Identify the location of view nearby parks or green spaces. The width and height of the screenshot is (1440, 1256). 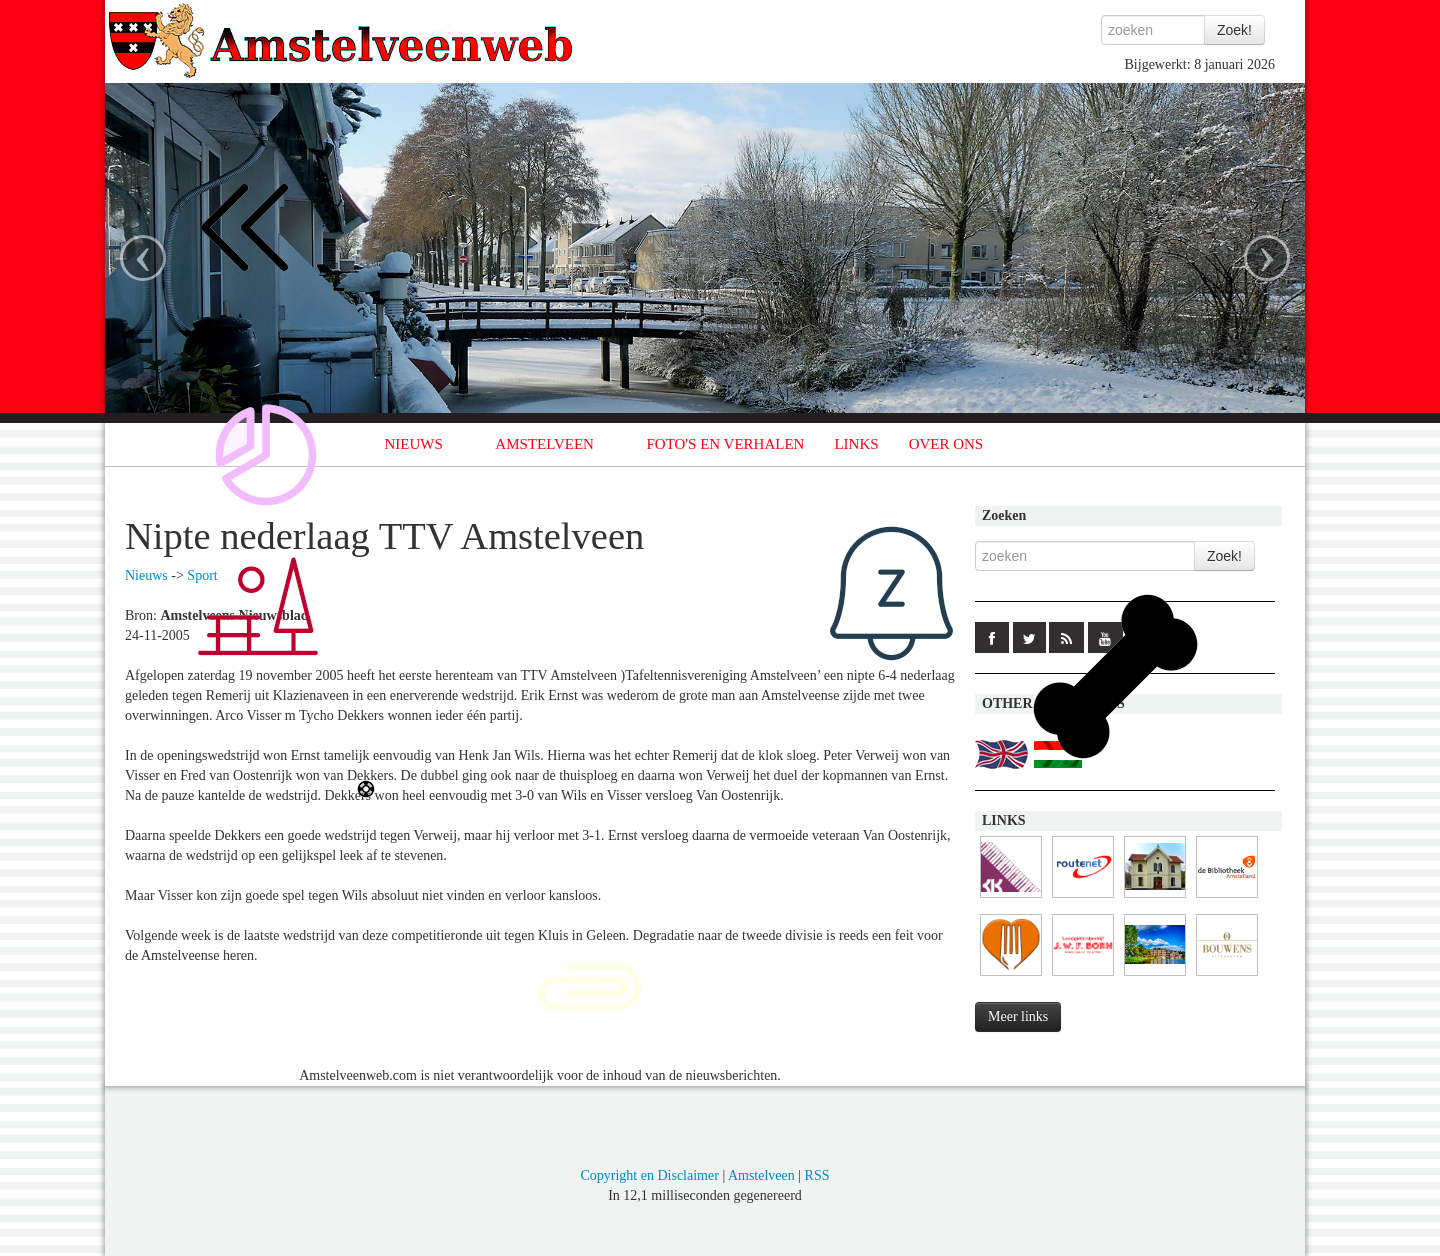
(258, 613).